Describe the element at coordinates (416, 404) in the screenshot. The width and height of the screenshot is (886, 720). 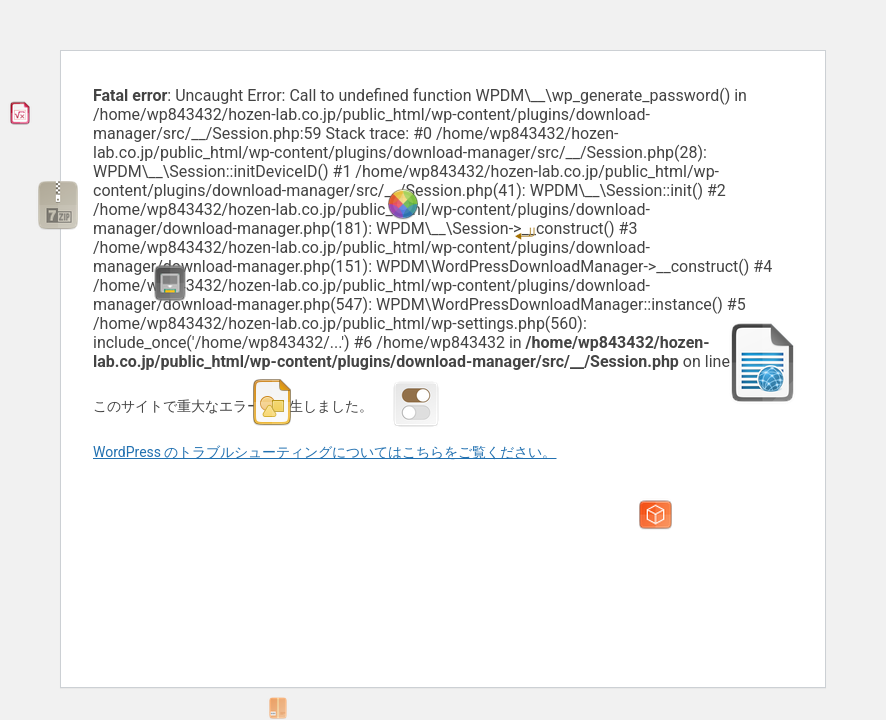
I see `open system tweaks or settings customization` at that location.